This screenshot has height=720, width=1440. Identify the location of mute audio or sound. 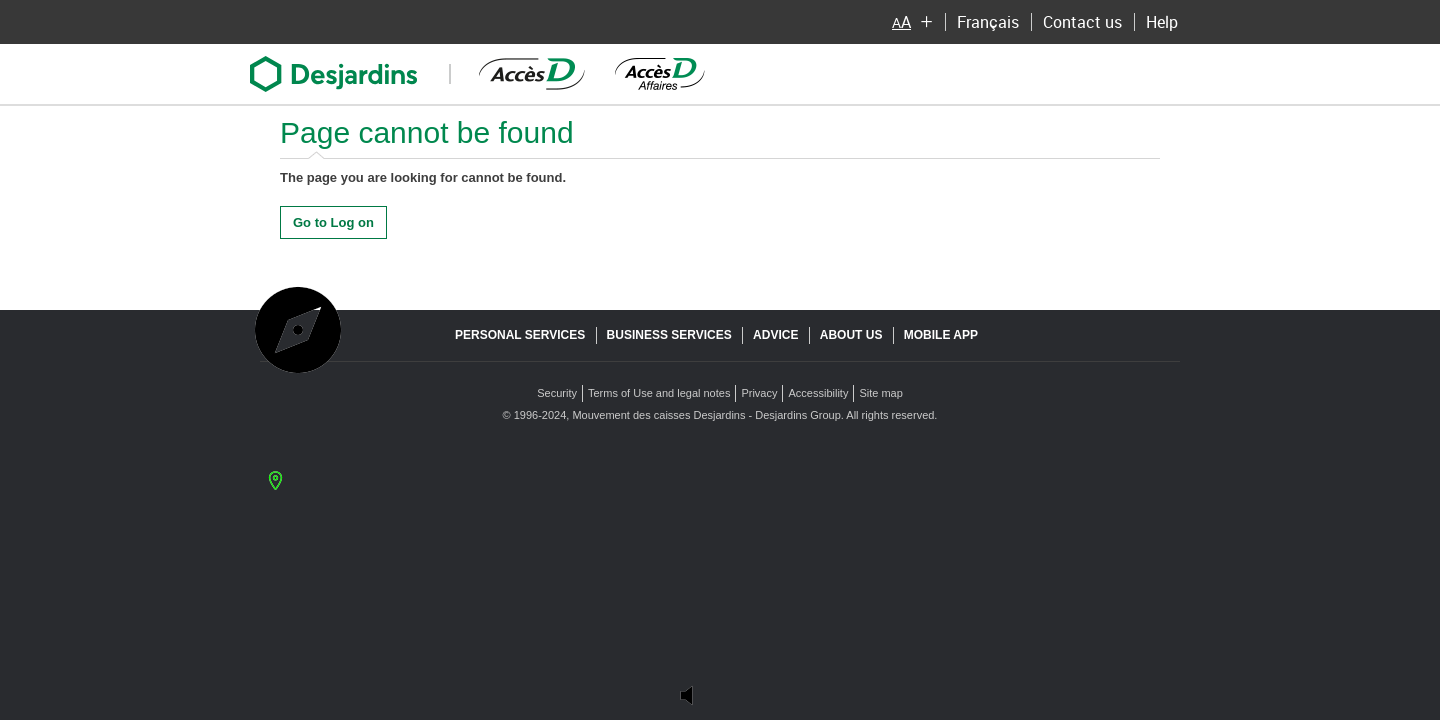
(686, 695).